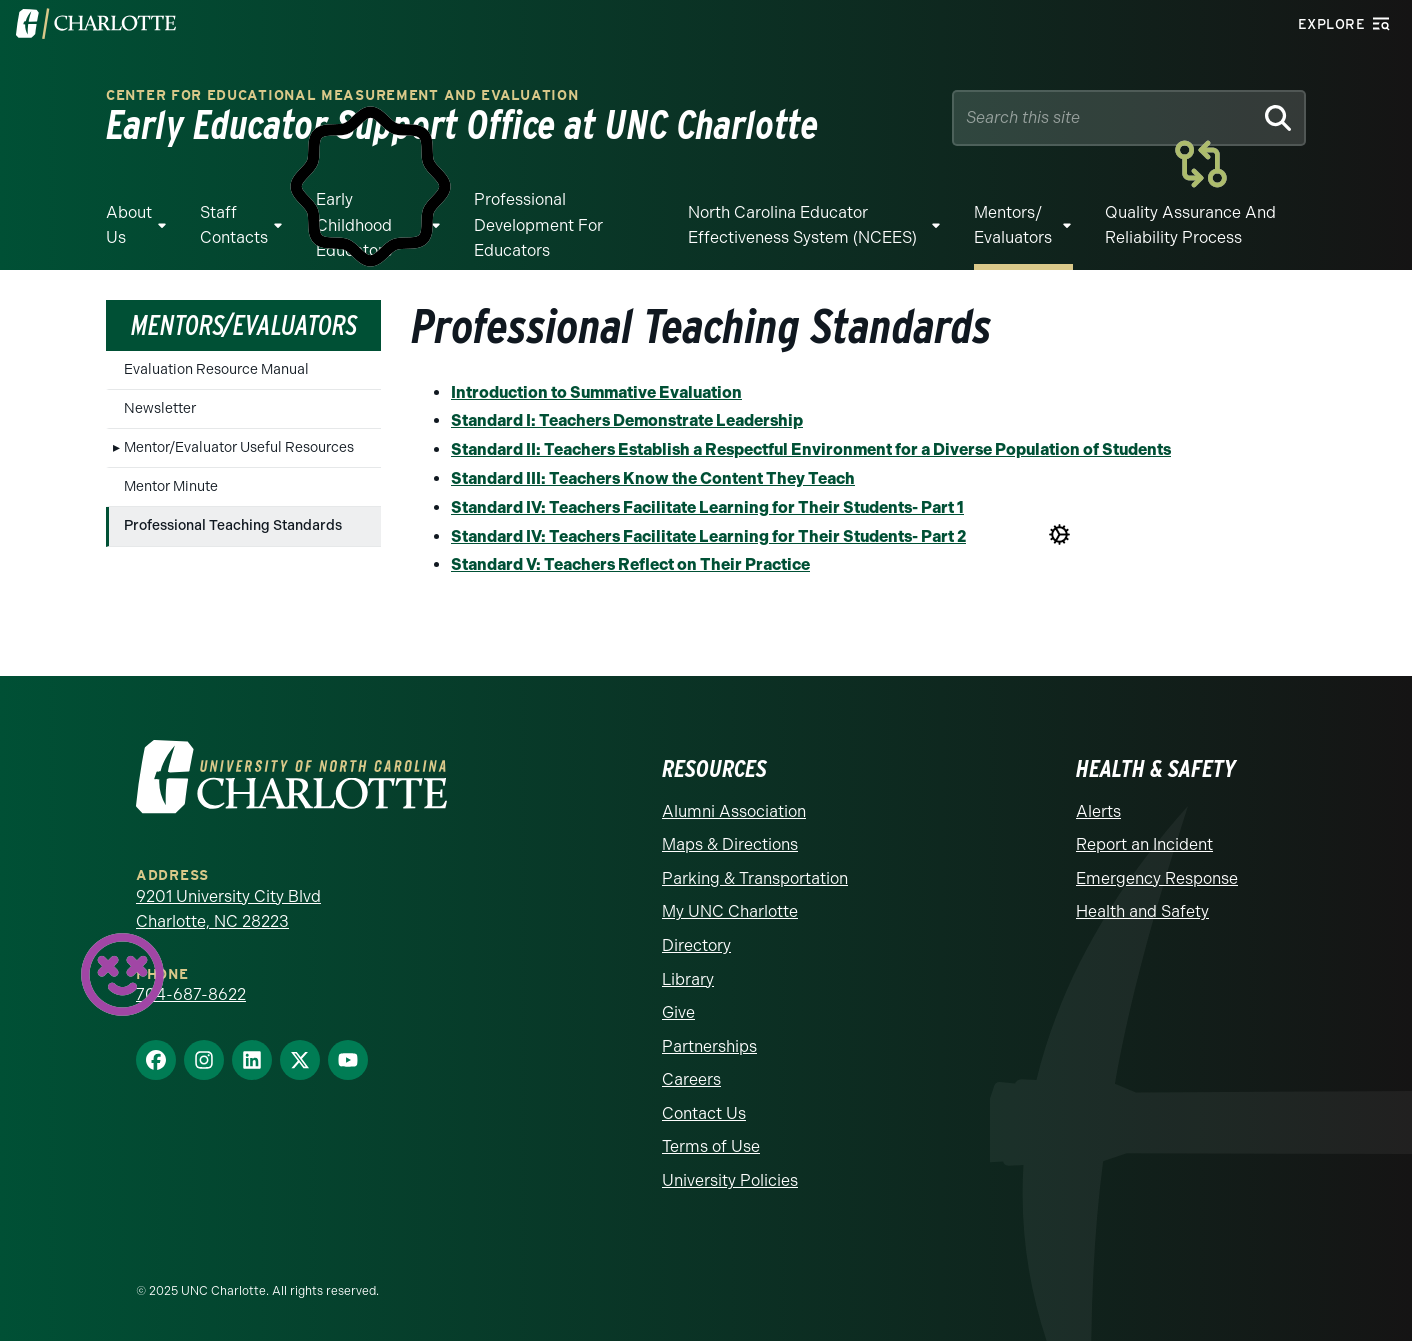 The width and height of the screenshot is (1412, 1341). I want to click on select a silly or goofy mood reaction, so click(122, 974).